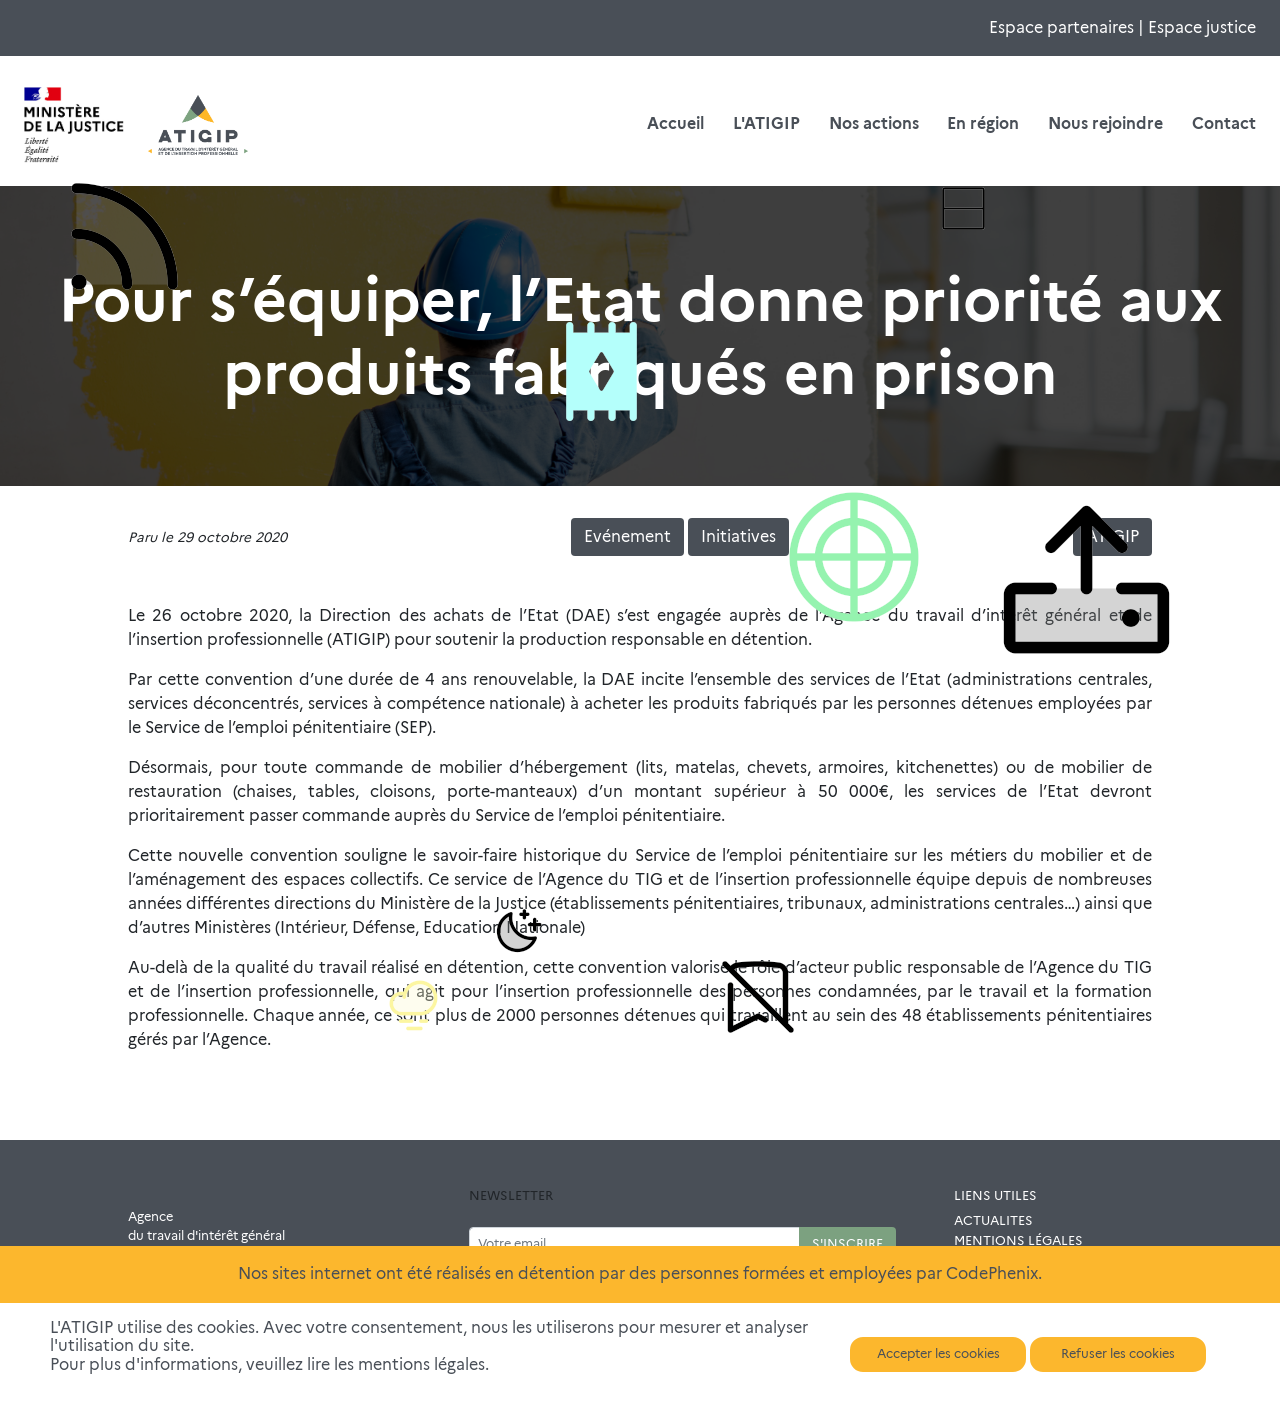  I want to click on subscribe to RSS feed, so click(117, 244).